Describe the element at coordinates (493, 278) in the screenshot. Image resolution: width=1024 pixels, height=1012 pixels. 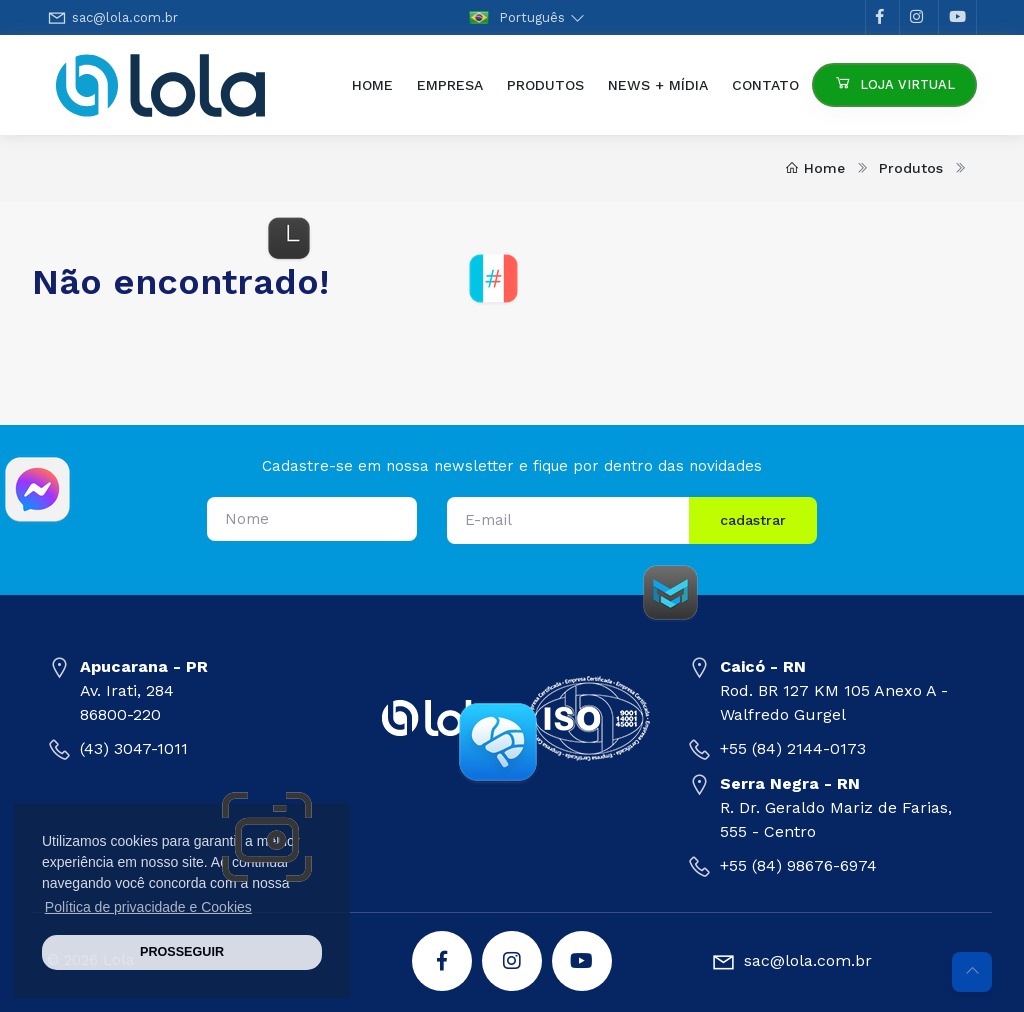
I see `launch ryujinx nintendo switch emulator` at that location.